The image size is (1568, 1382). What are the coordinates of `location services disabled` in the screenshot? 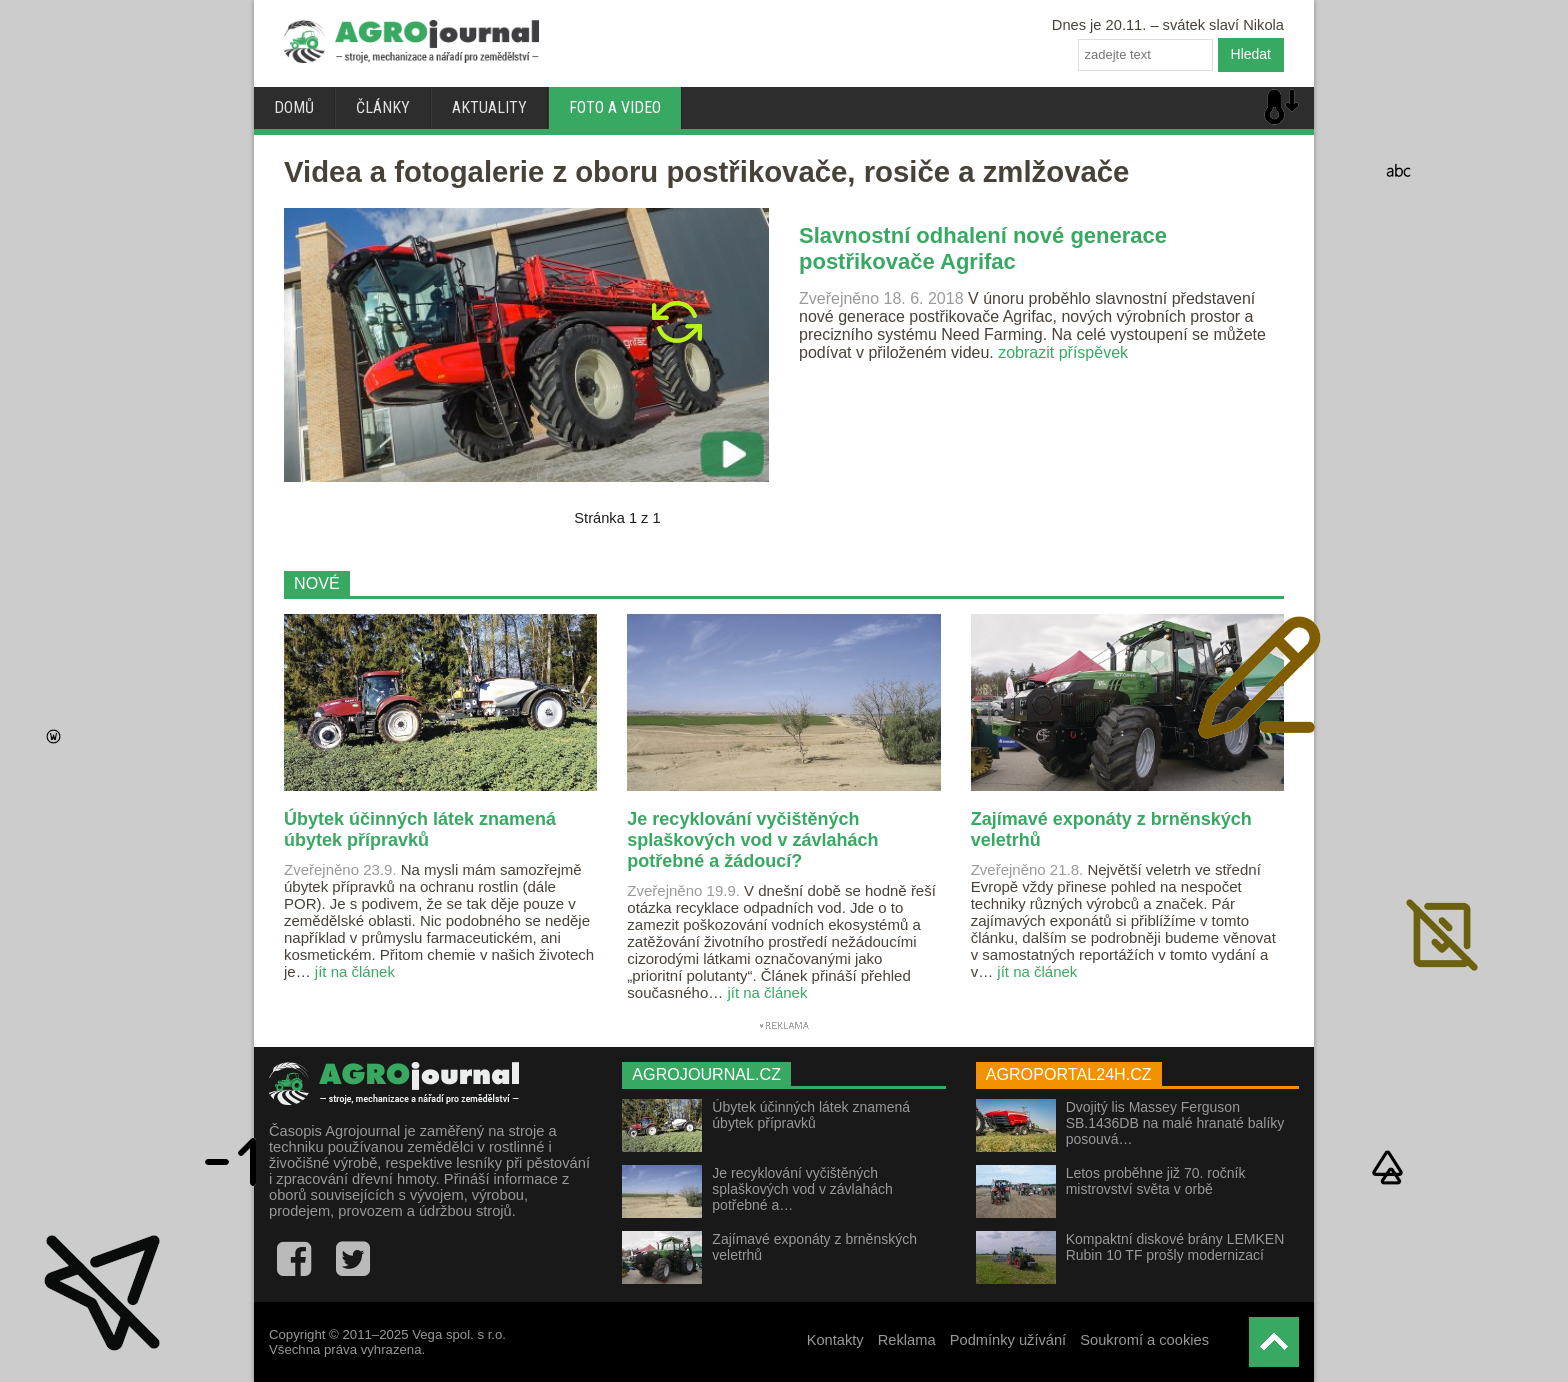 It's located at (103, 1292).